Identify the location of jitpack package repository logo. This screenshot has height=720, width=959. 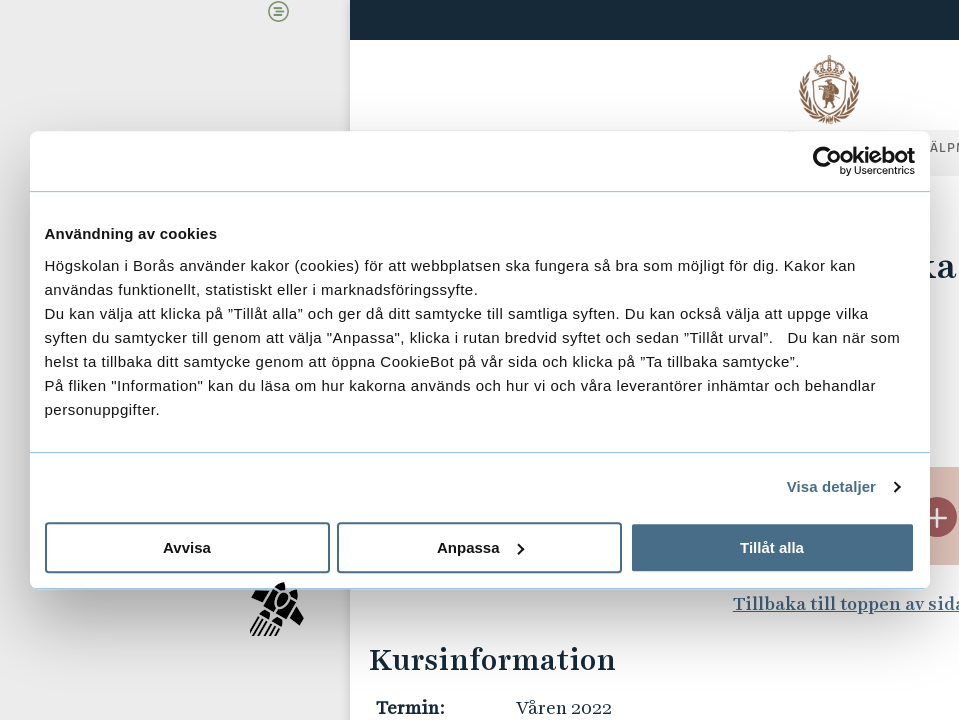
(277, 609).